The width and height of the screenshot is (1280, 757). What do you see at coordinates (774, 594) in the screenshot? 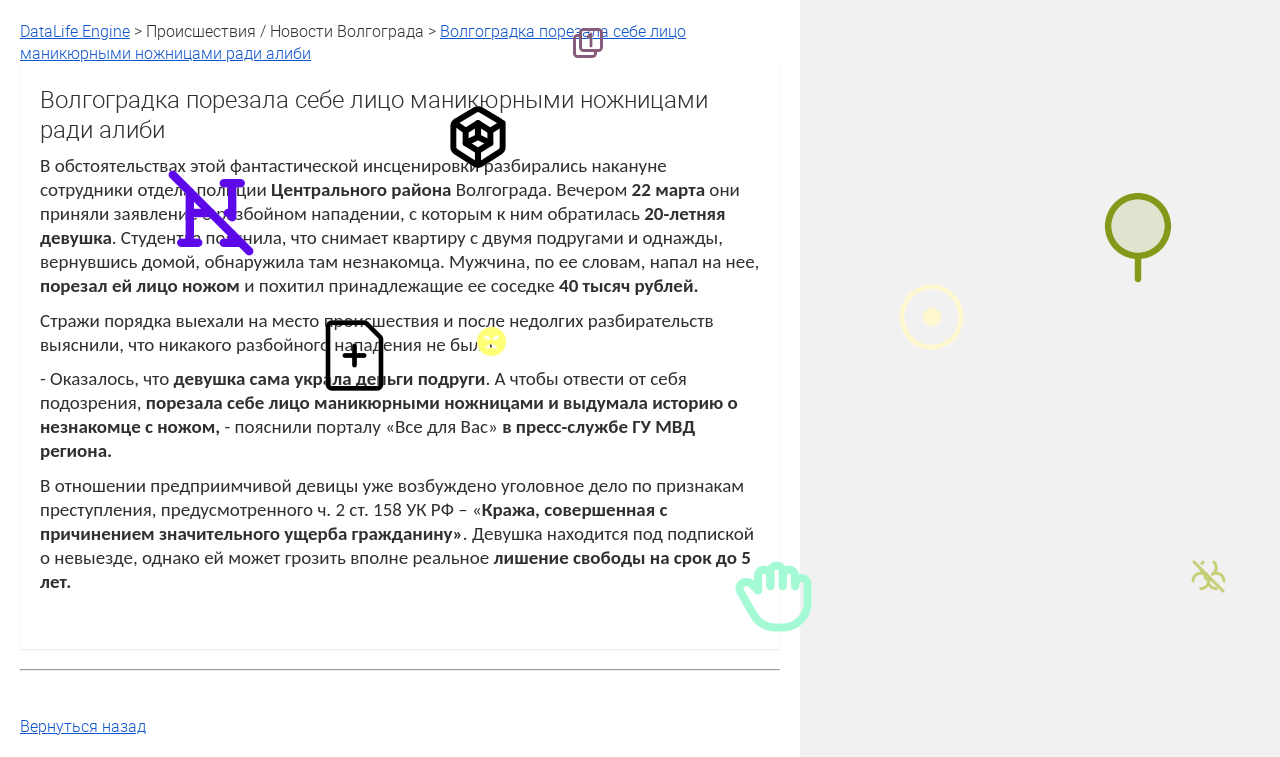
I see `drag to reorder or move an item` at bounding box center [774, 594].